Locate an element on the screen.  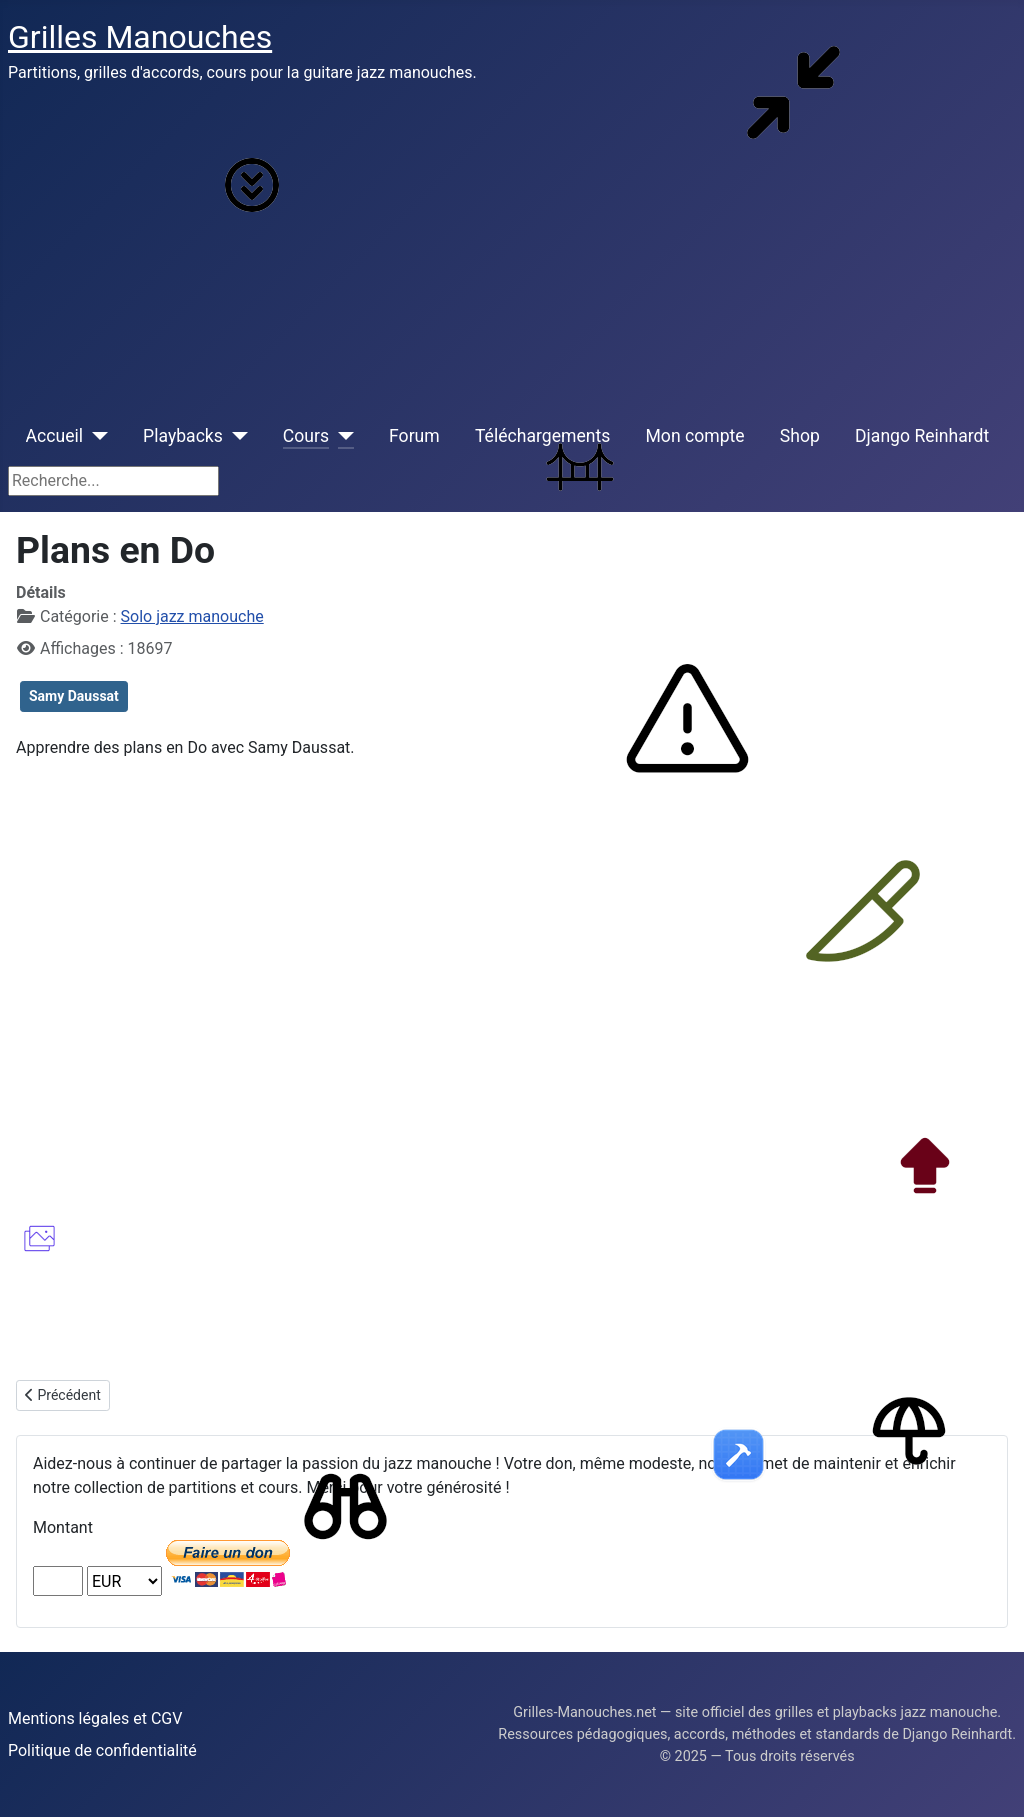
view photo gallery is located at coordinates (39, 1238).